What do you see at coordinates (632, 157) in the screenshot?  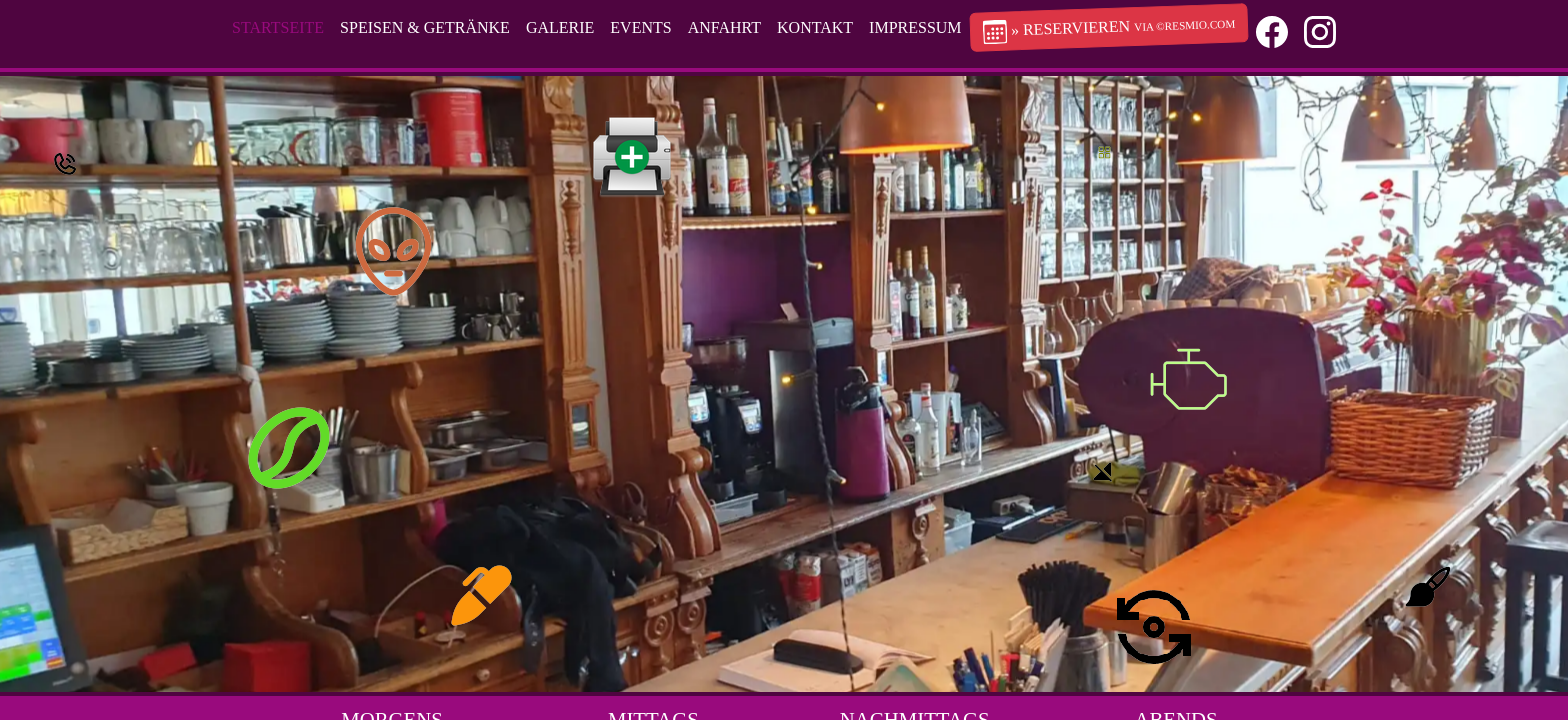 I see `add a new printer to your system` at bounding box center [632, 157].